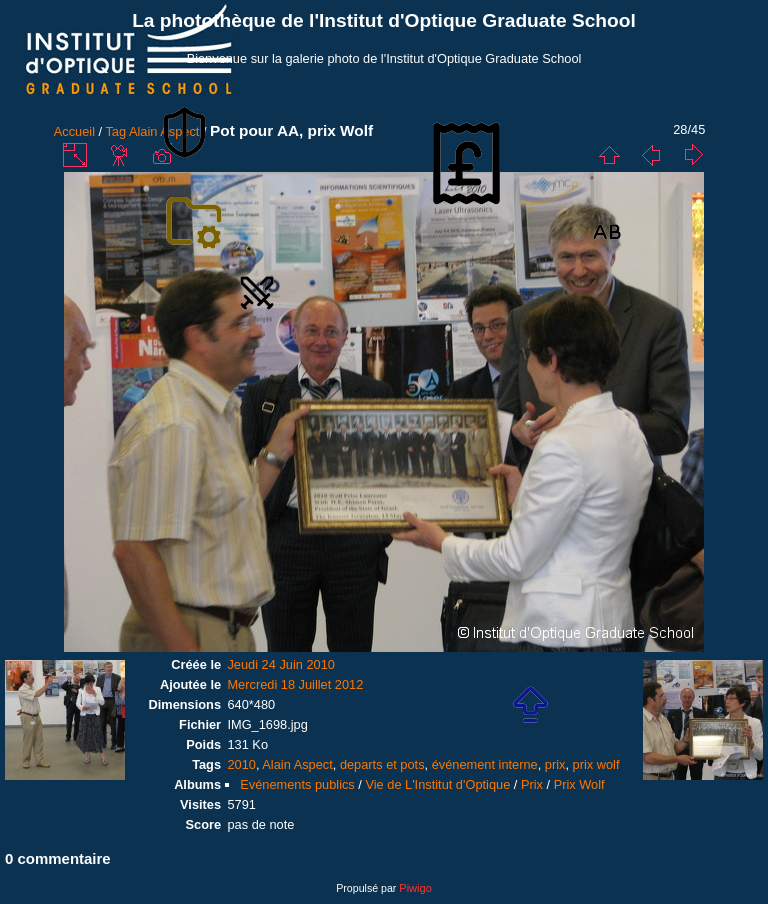 This screenshot has height=904, width=768. Describe the element at coordinates (466, 163) in the screenshot. I see `view receipt or transaction in pounds sterling` at that location.